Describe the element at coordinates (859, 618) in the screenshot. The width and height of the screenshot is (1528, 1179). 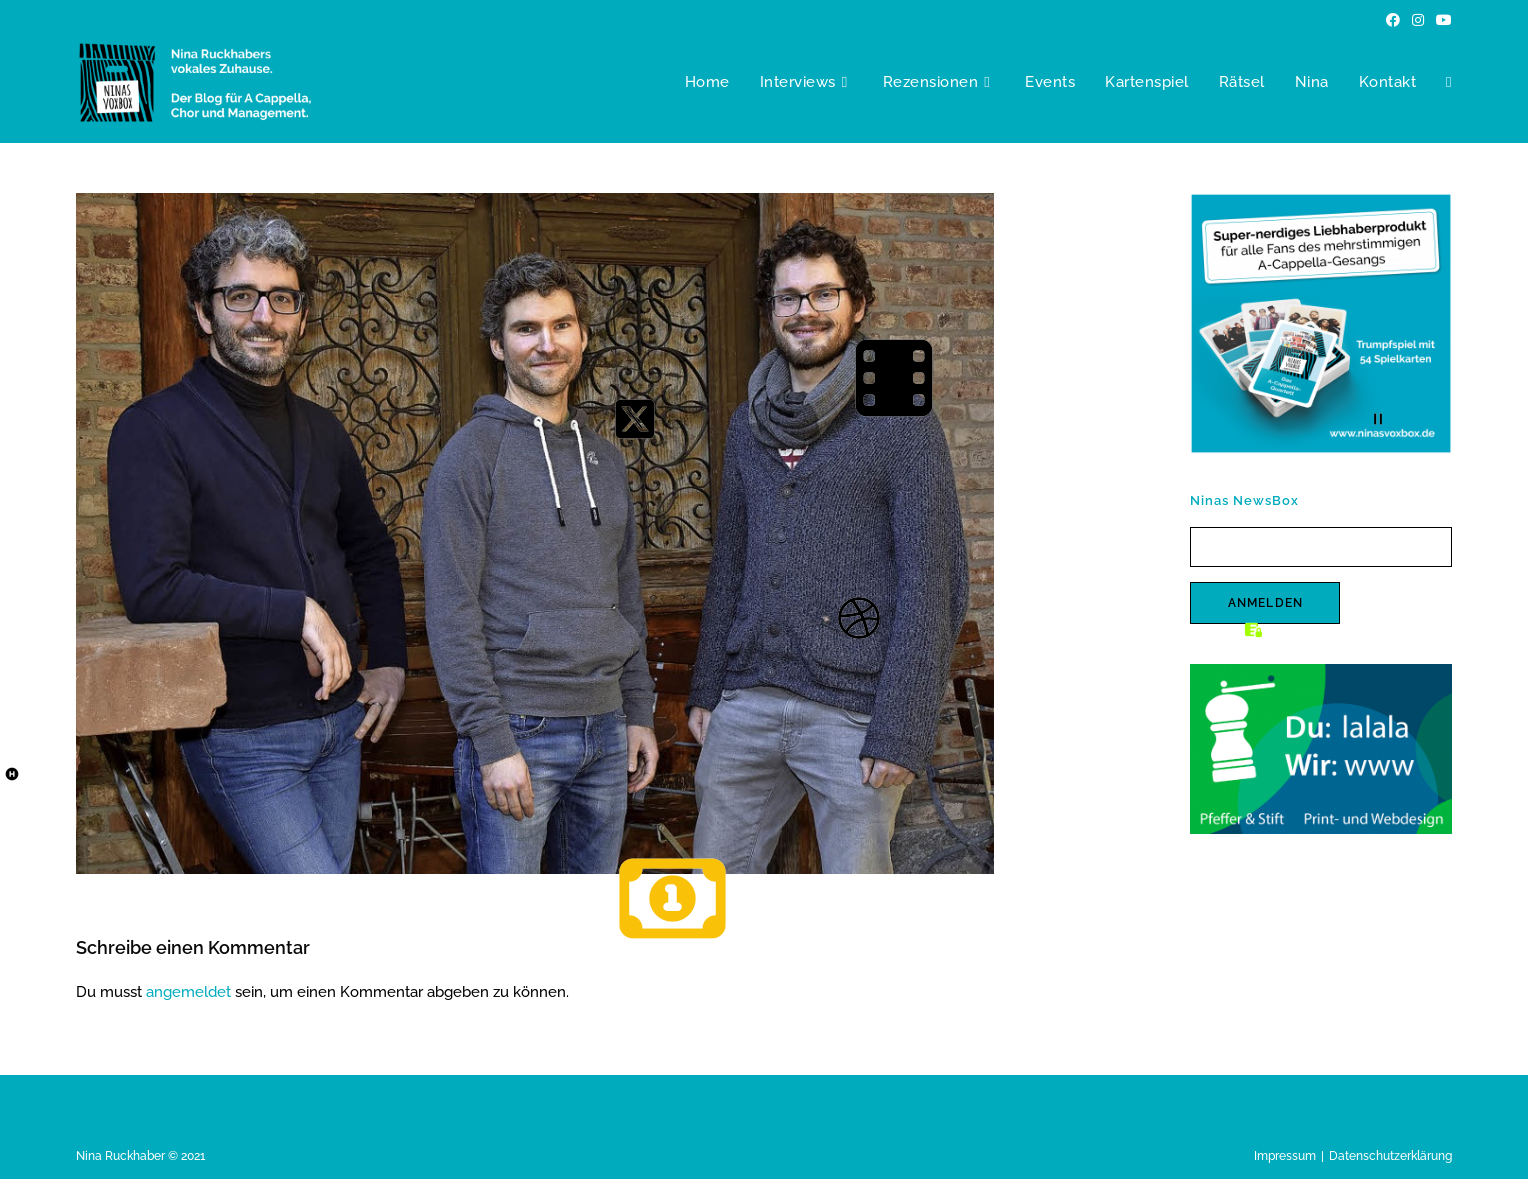
I see `dribbble logo` at that location.